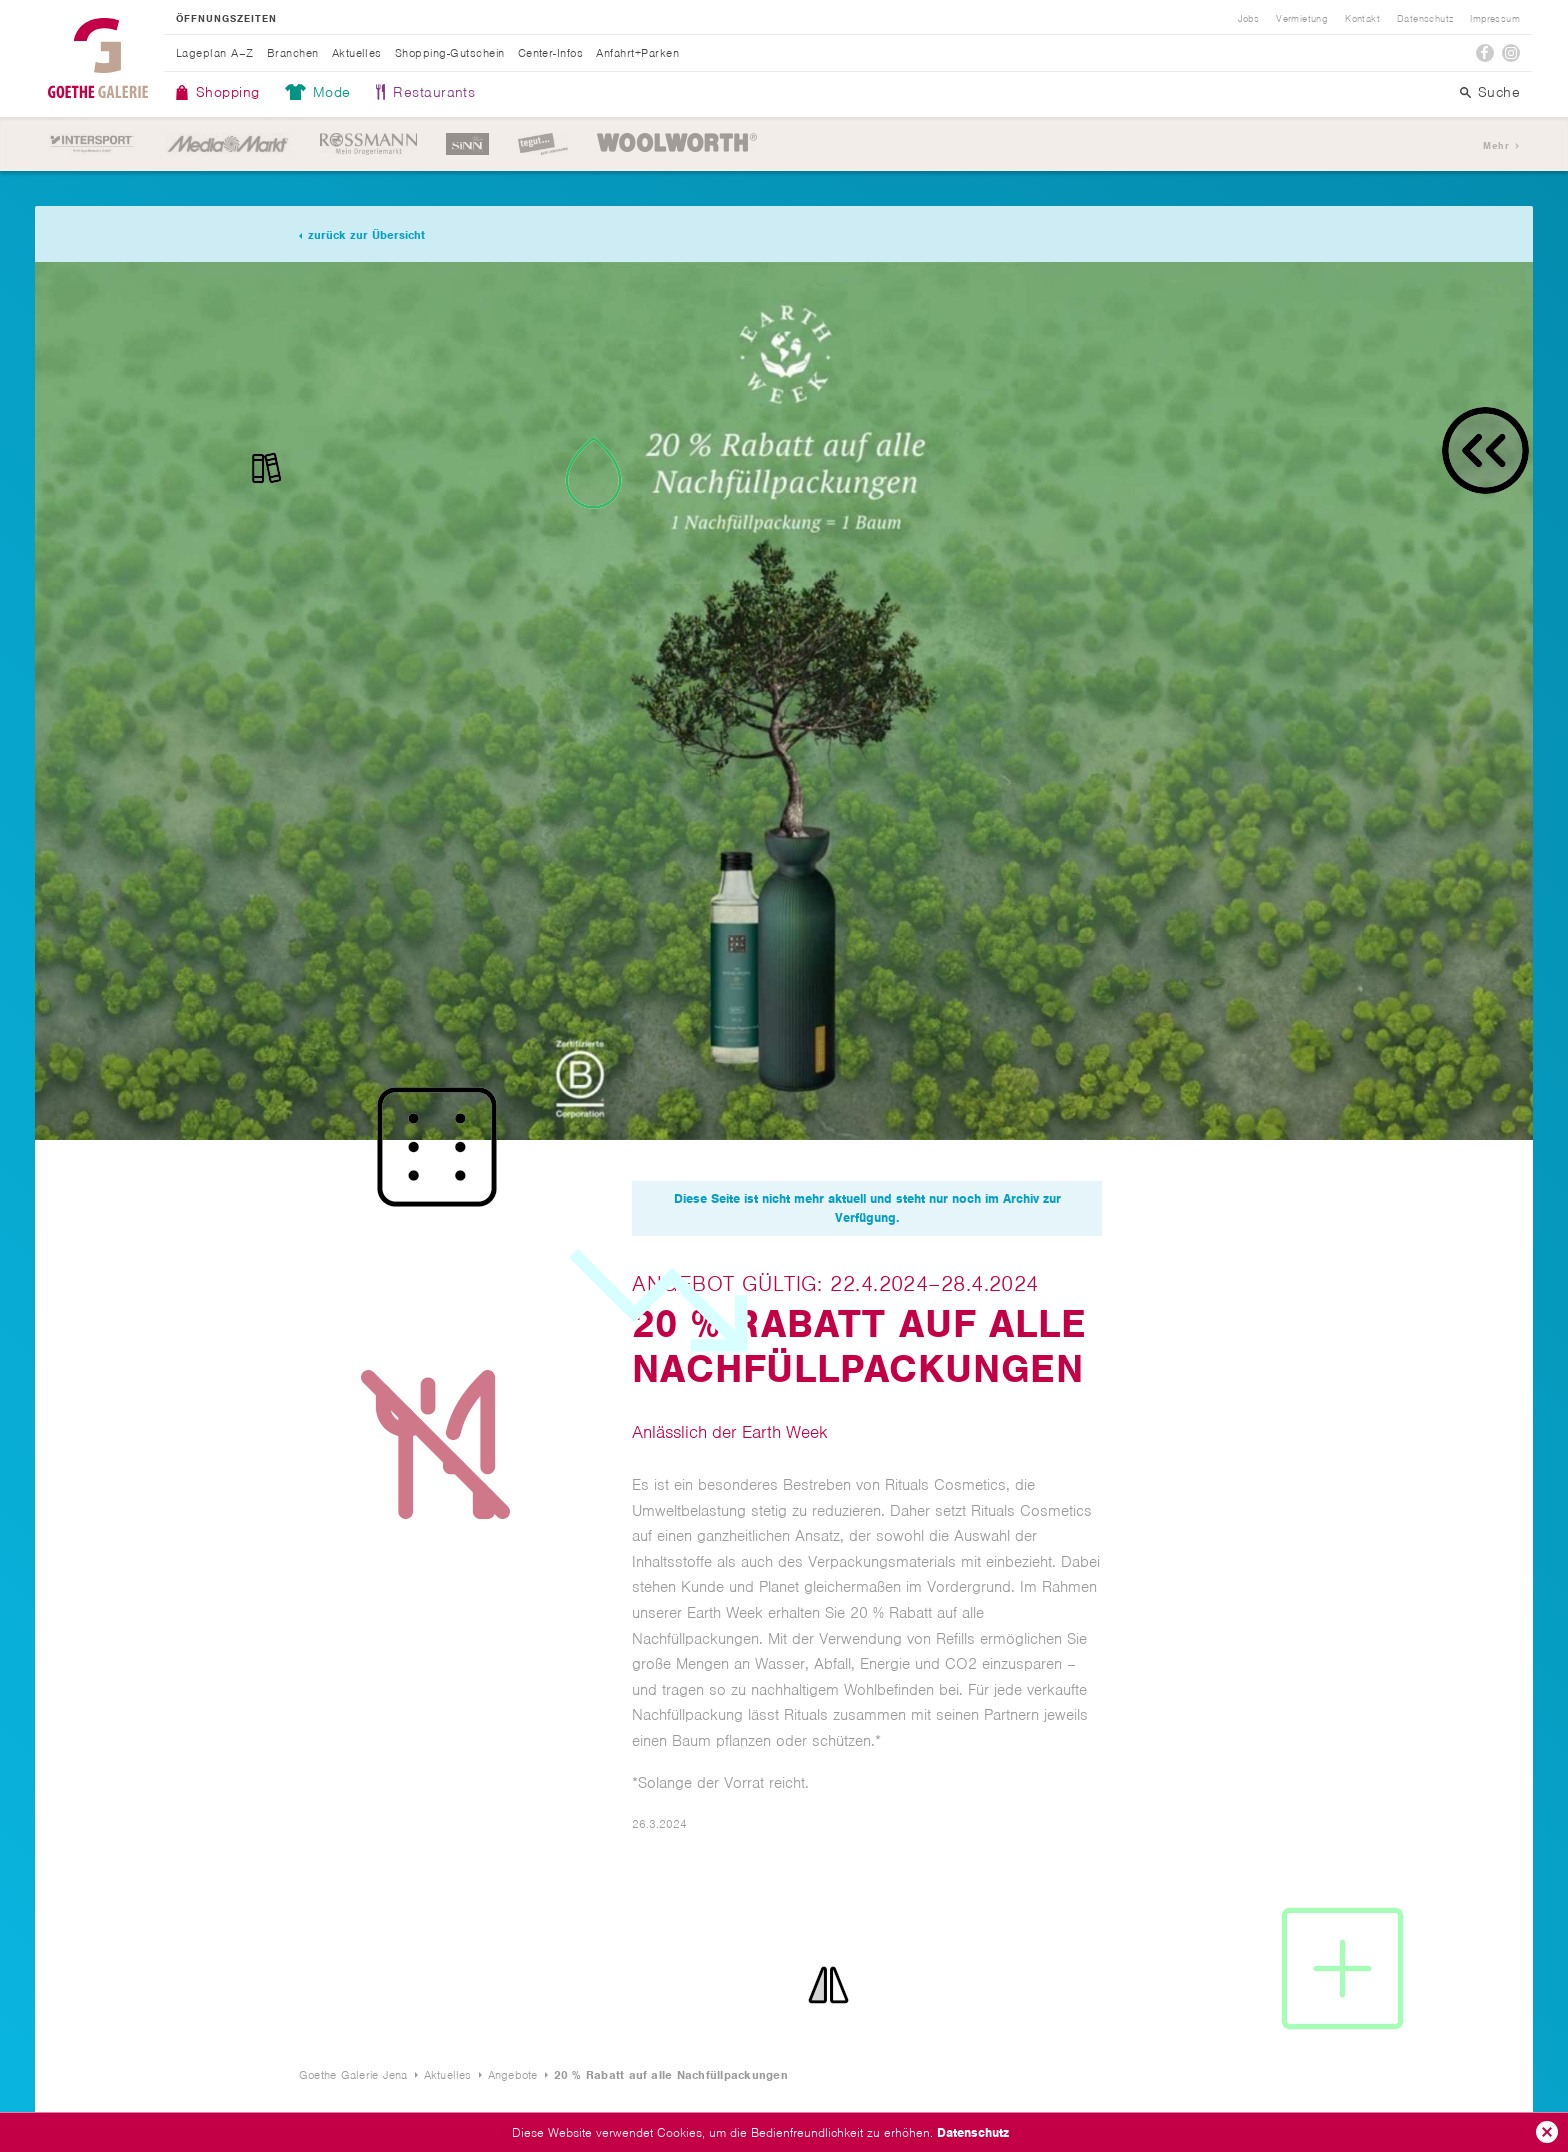 The height and width of the screenshot is (2152, 1568). What do you see at coordinates (1485, 450) in the screenshot?
I see `go back to the beginning` at bounding box center [1485, 450].